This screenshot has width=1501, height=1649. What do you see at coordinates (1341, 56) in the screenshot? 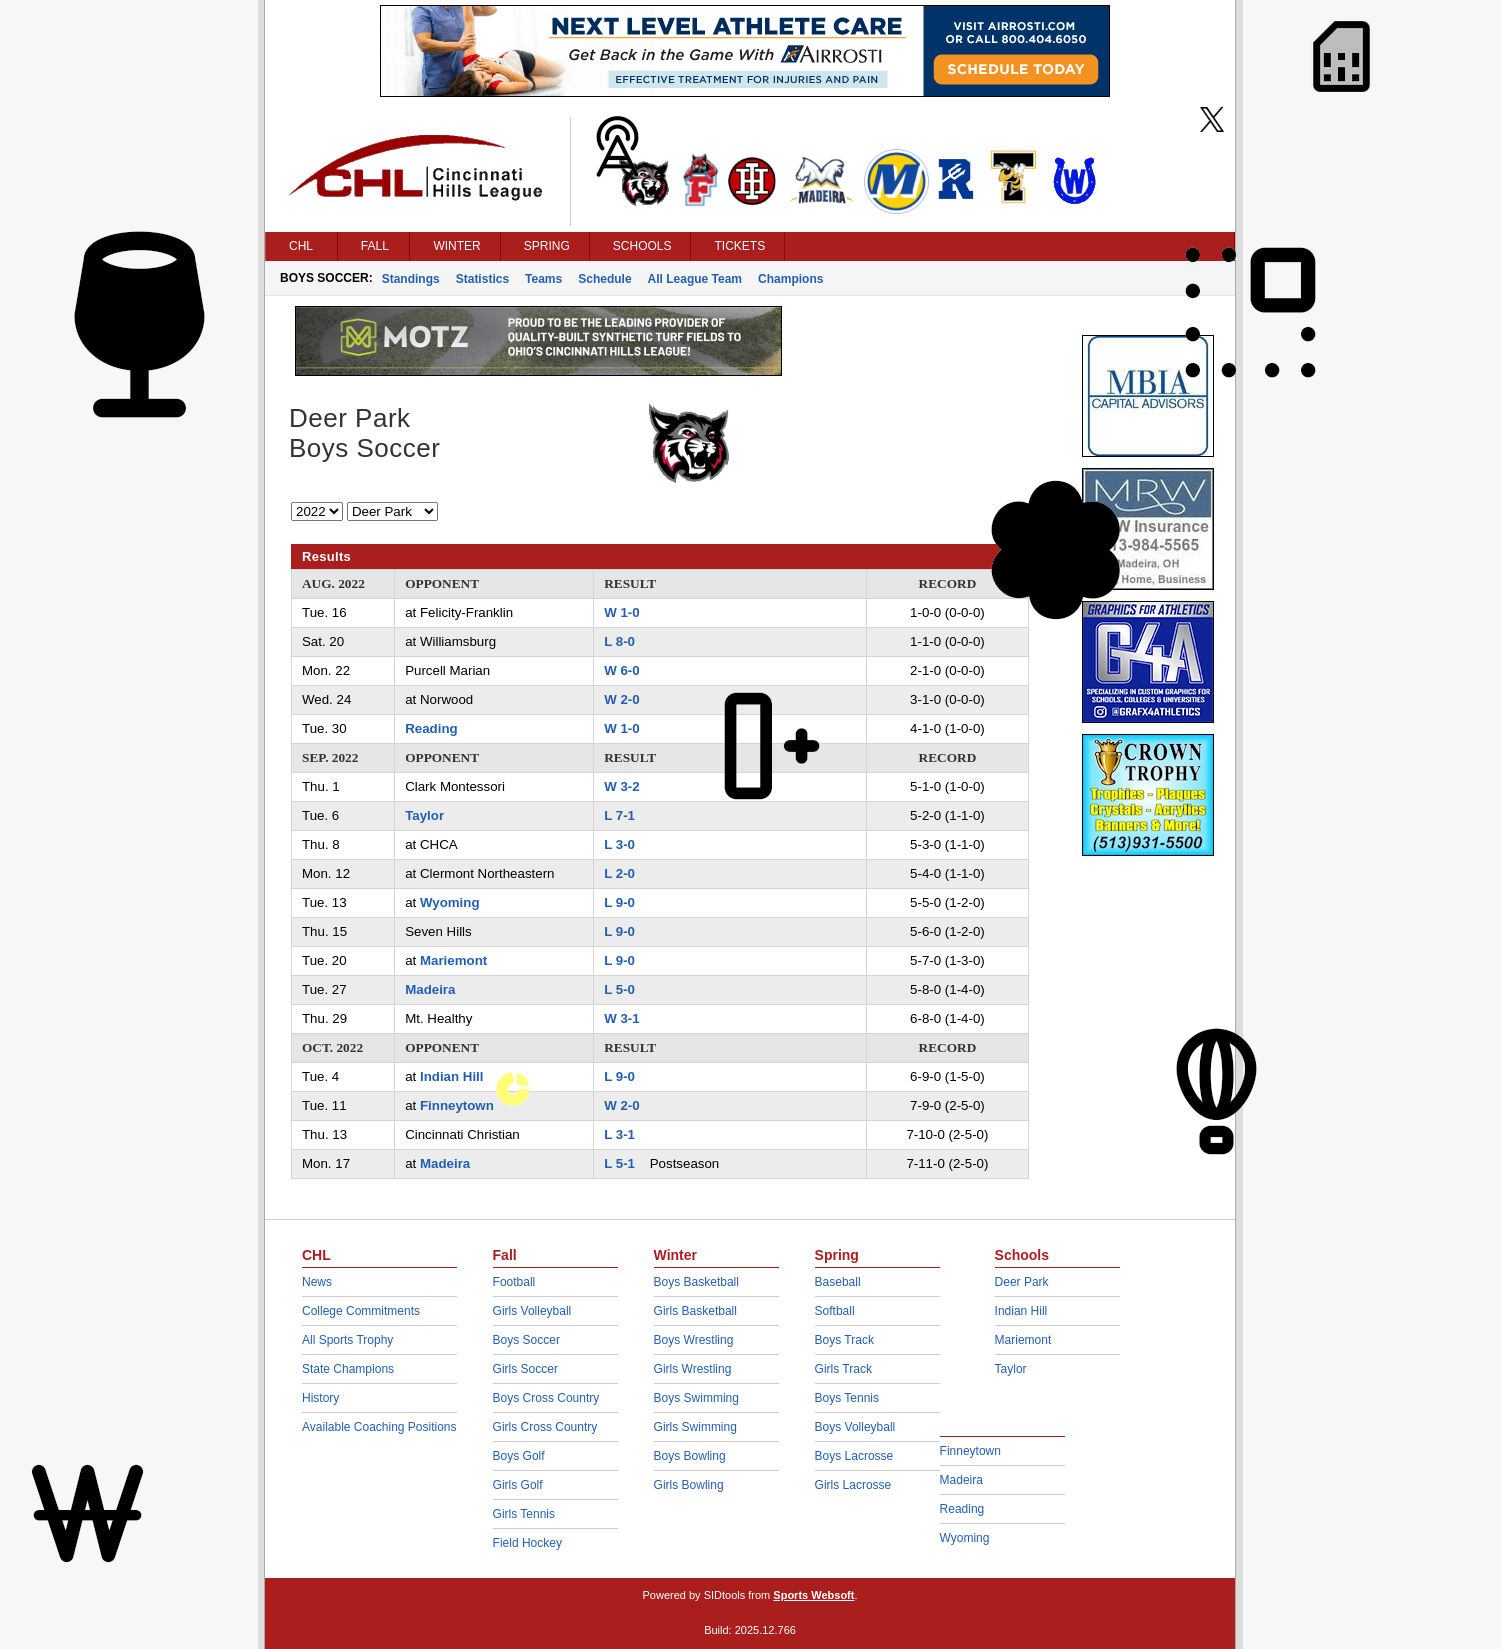
I see `view sim card information` at bounding box center [1341, 56].